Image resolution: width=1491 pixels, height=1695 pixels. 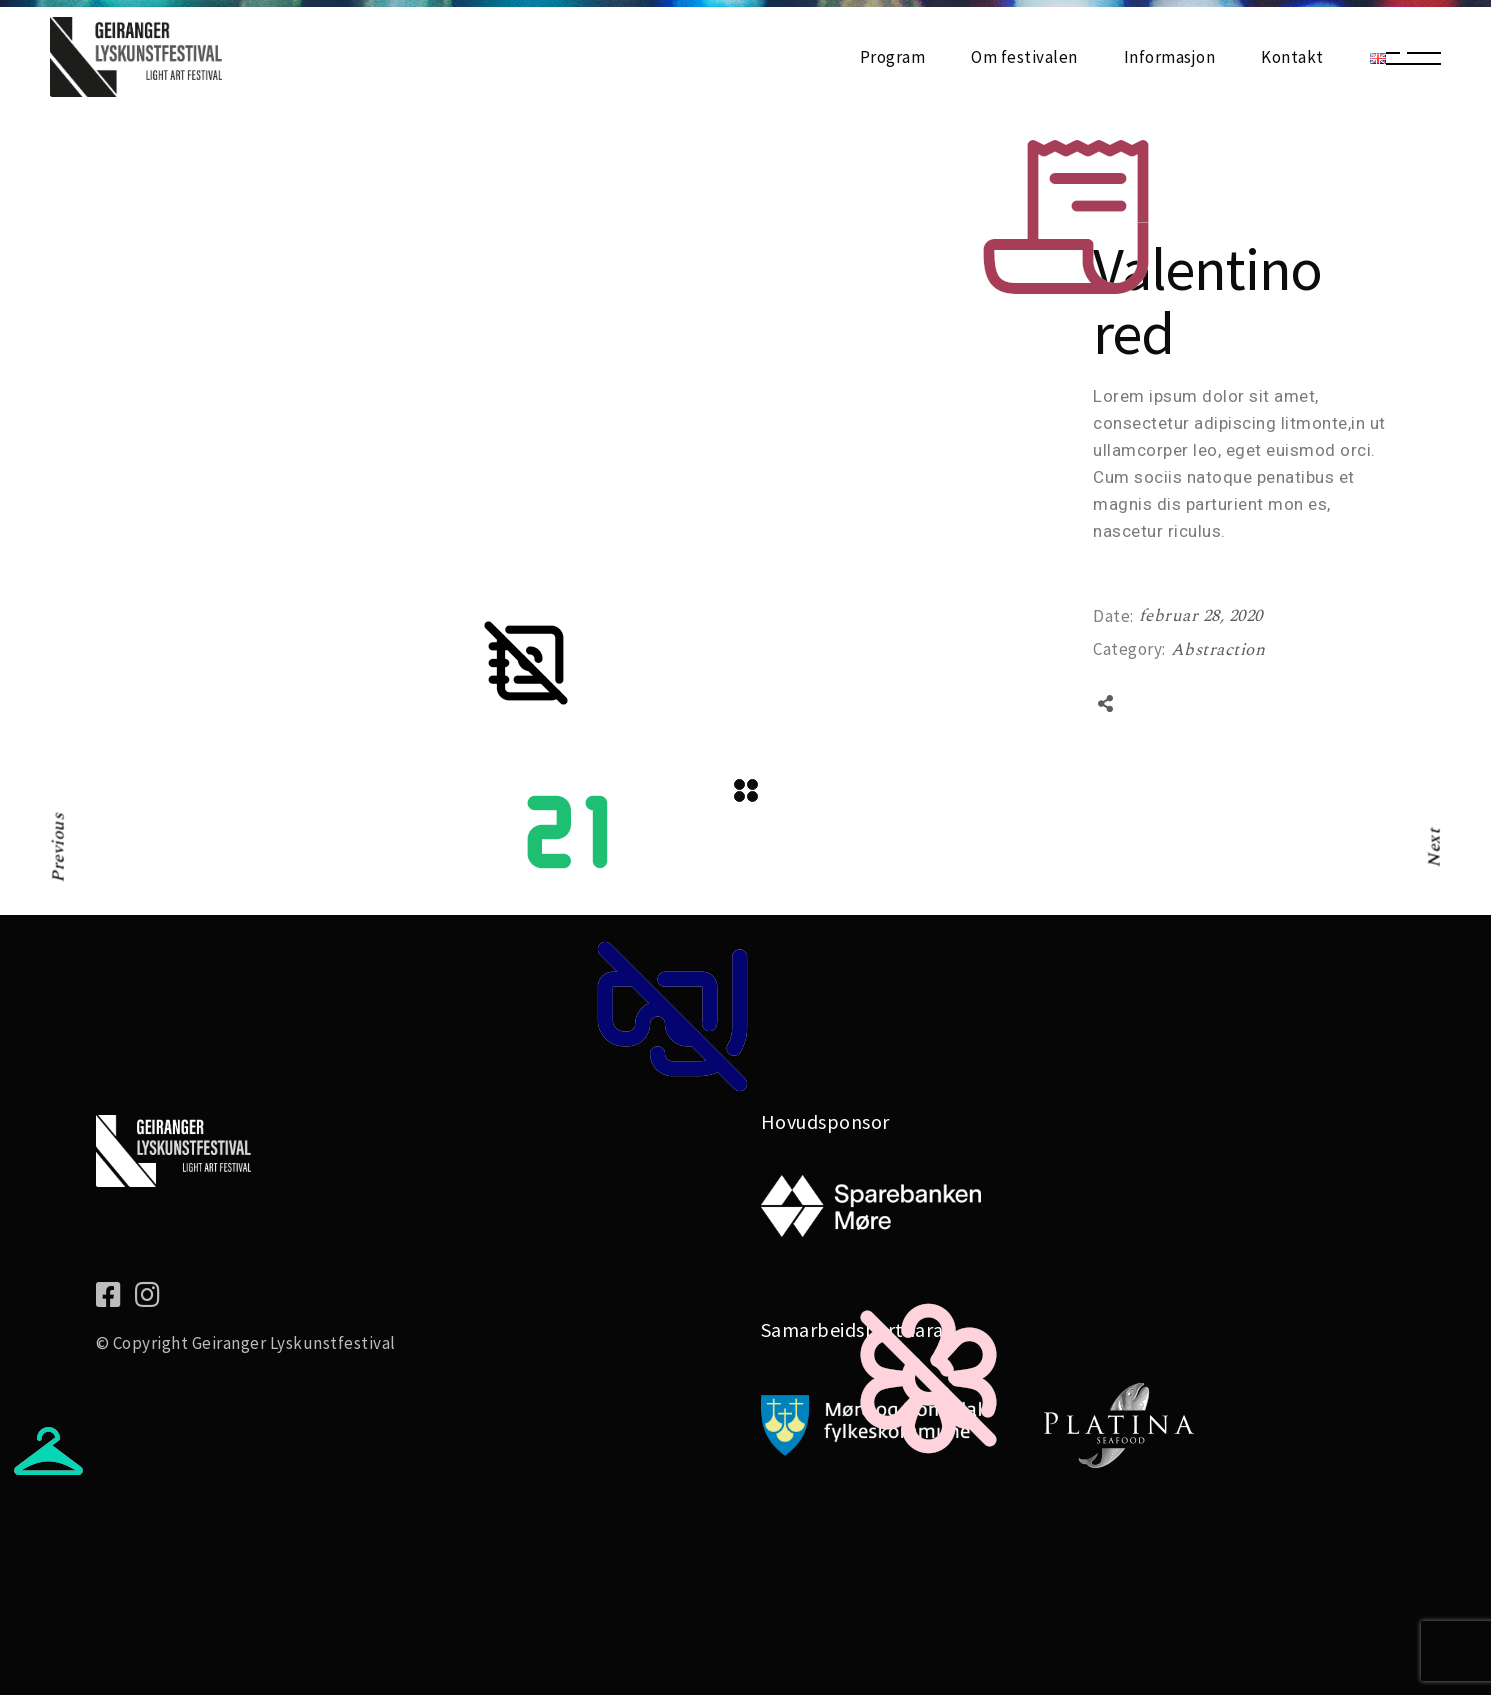 I want to click on contacts unavailable or disabled, so click(x=526, y=663).